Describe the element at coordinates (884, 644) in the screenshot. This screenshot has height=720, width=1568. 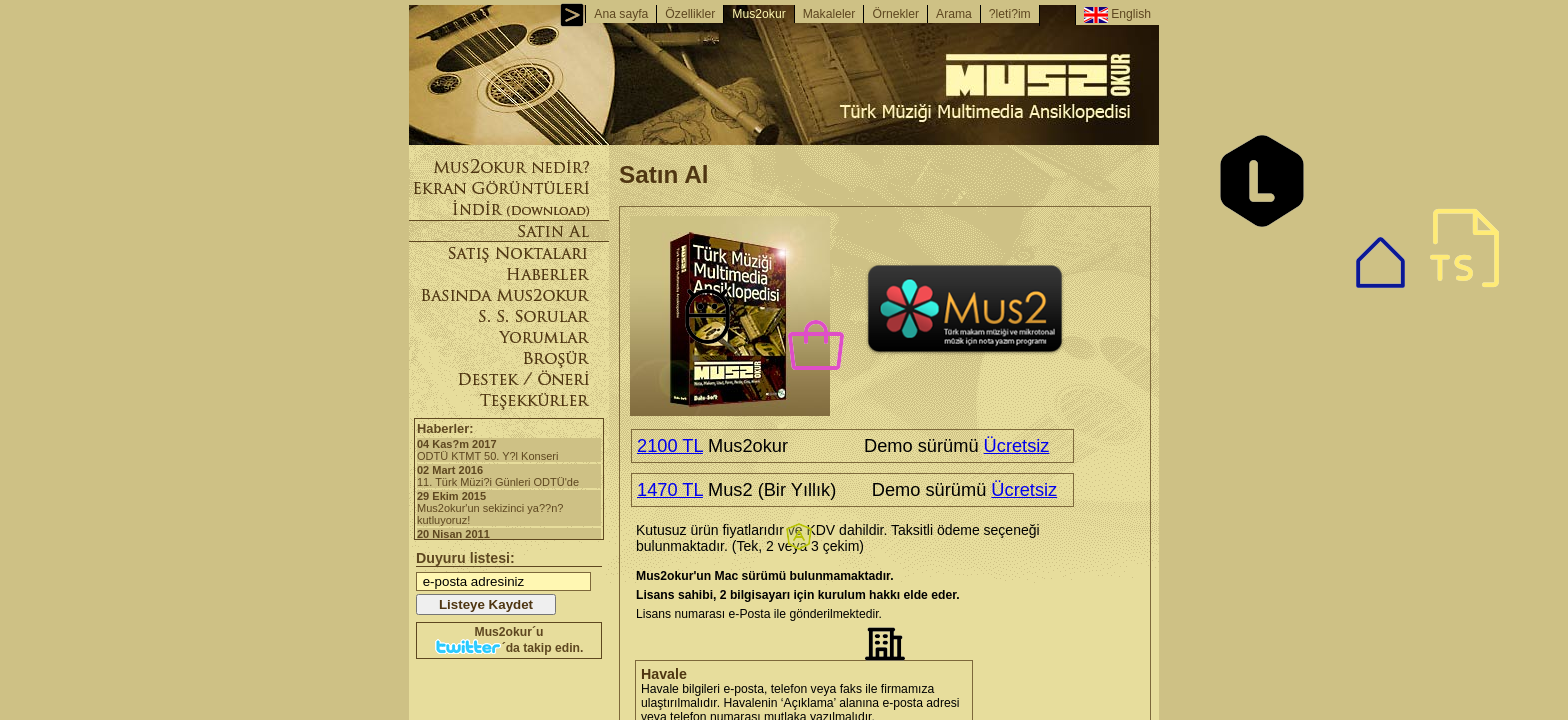
I see `view office or workplace location` at that location.